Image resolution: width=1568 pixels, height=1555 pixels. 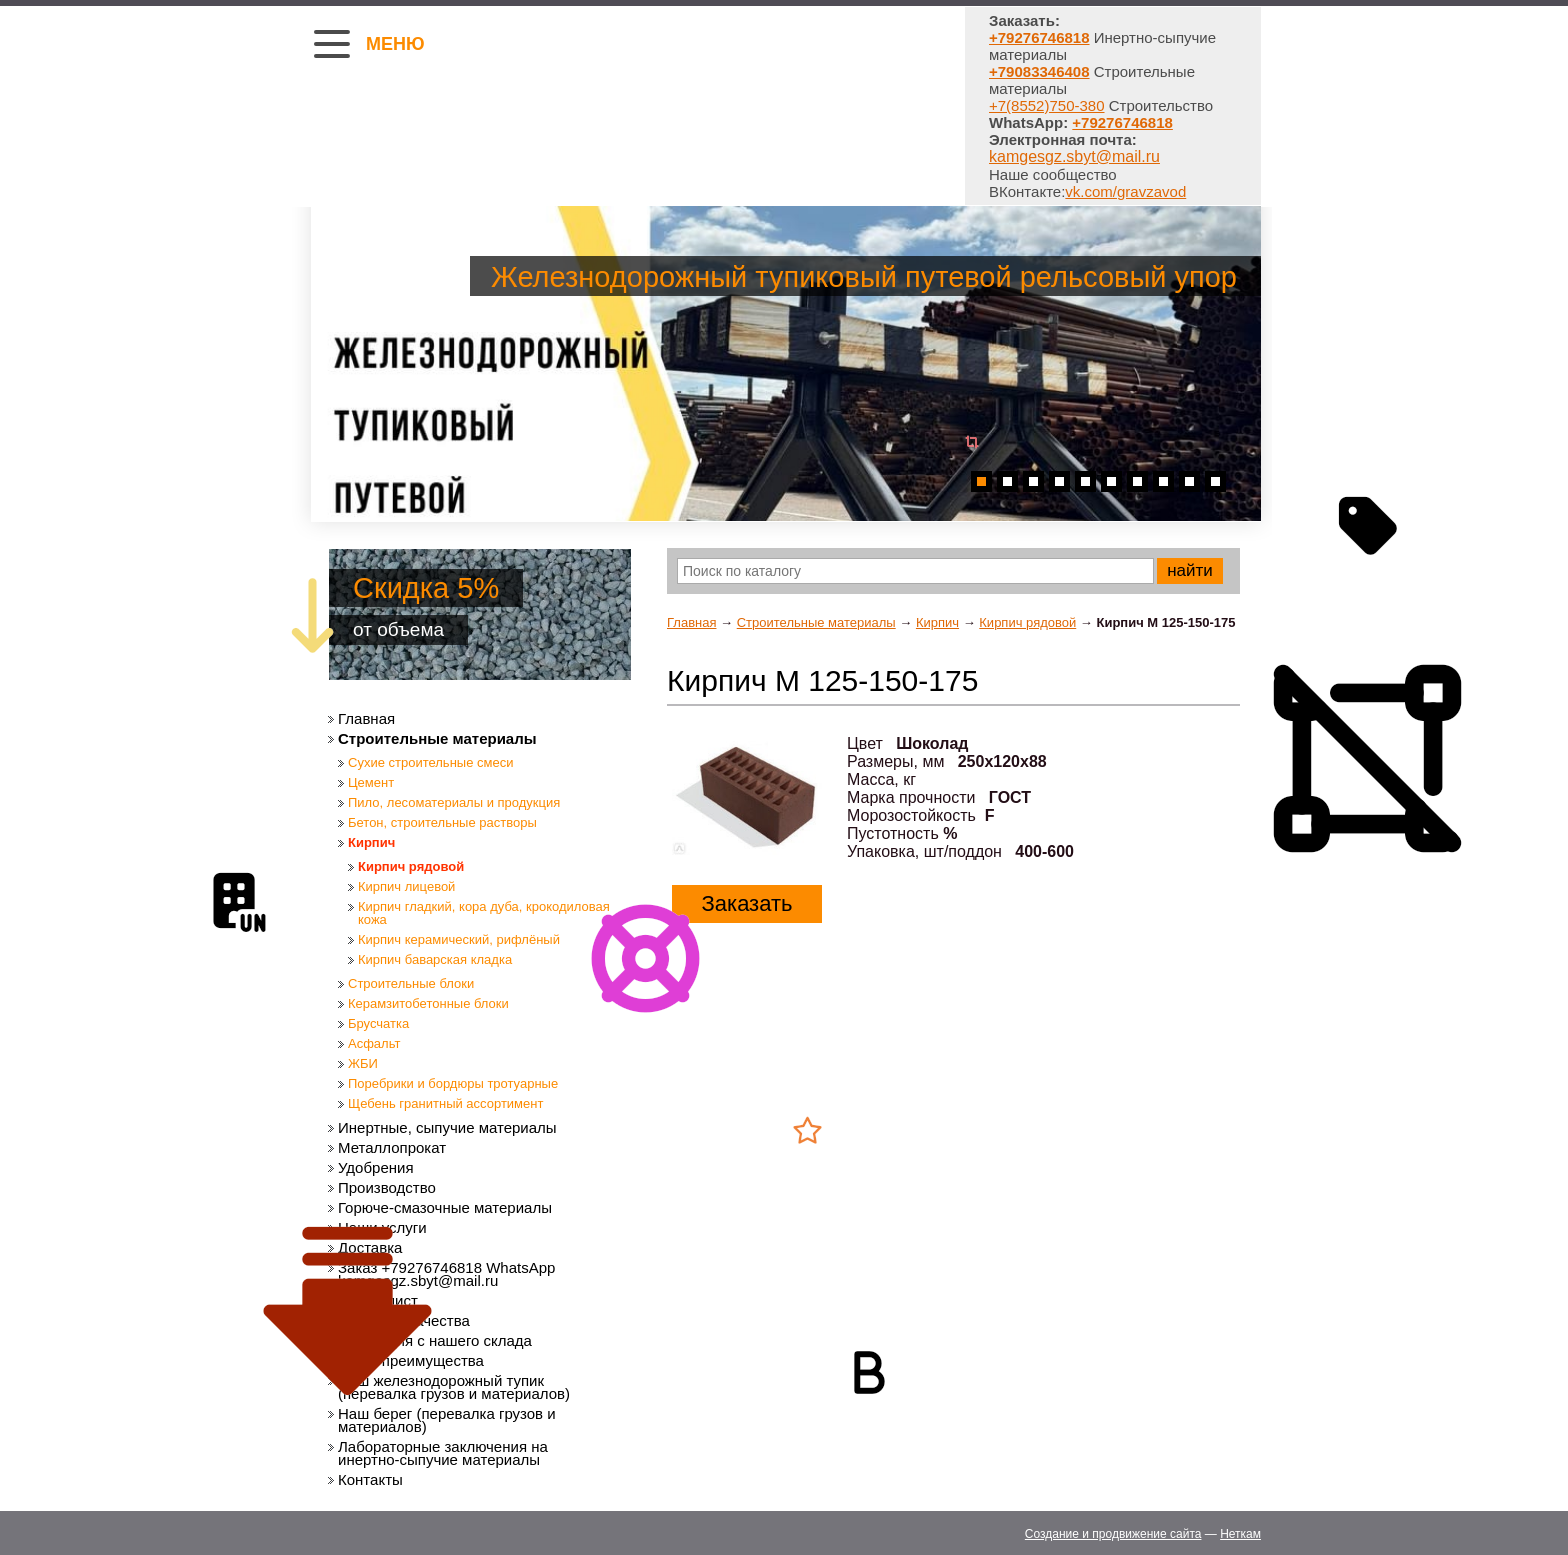 I want to click on scroll down for more content, so click(x=312, y=615).